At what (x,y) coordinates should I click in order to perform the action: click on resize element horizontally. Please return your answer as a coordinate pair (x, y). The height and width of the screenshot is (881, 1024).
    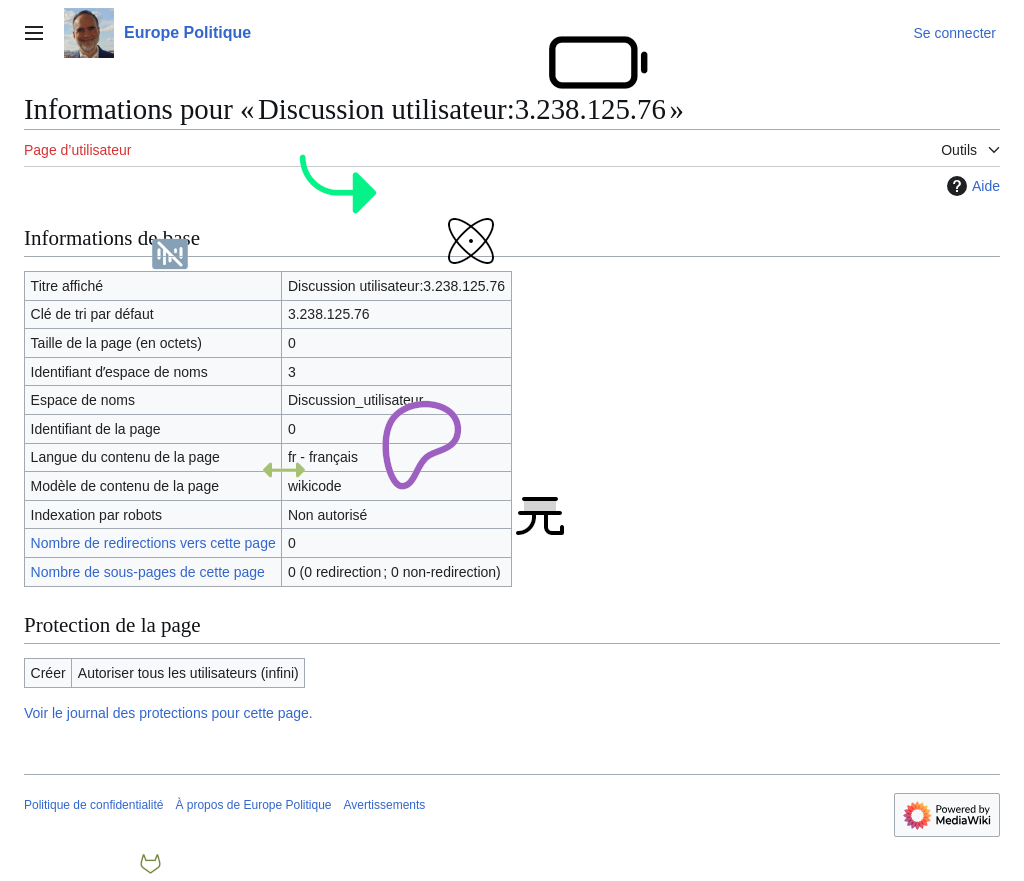
    Looking at the image, I should click on (284, 470).